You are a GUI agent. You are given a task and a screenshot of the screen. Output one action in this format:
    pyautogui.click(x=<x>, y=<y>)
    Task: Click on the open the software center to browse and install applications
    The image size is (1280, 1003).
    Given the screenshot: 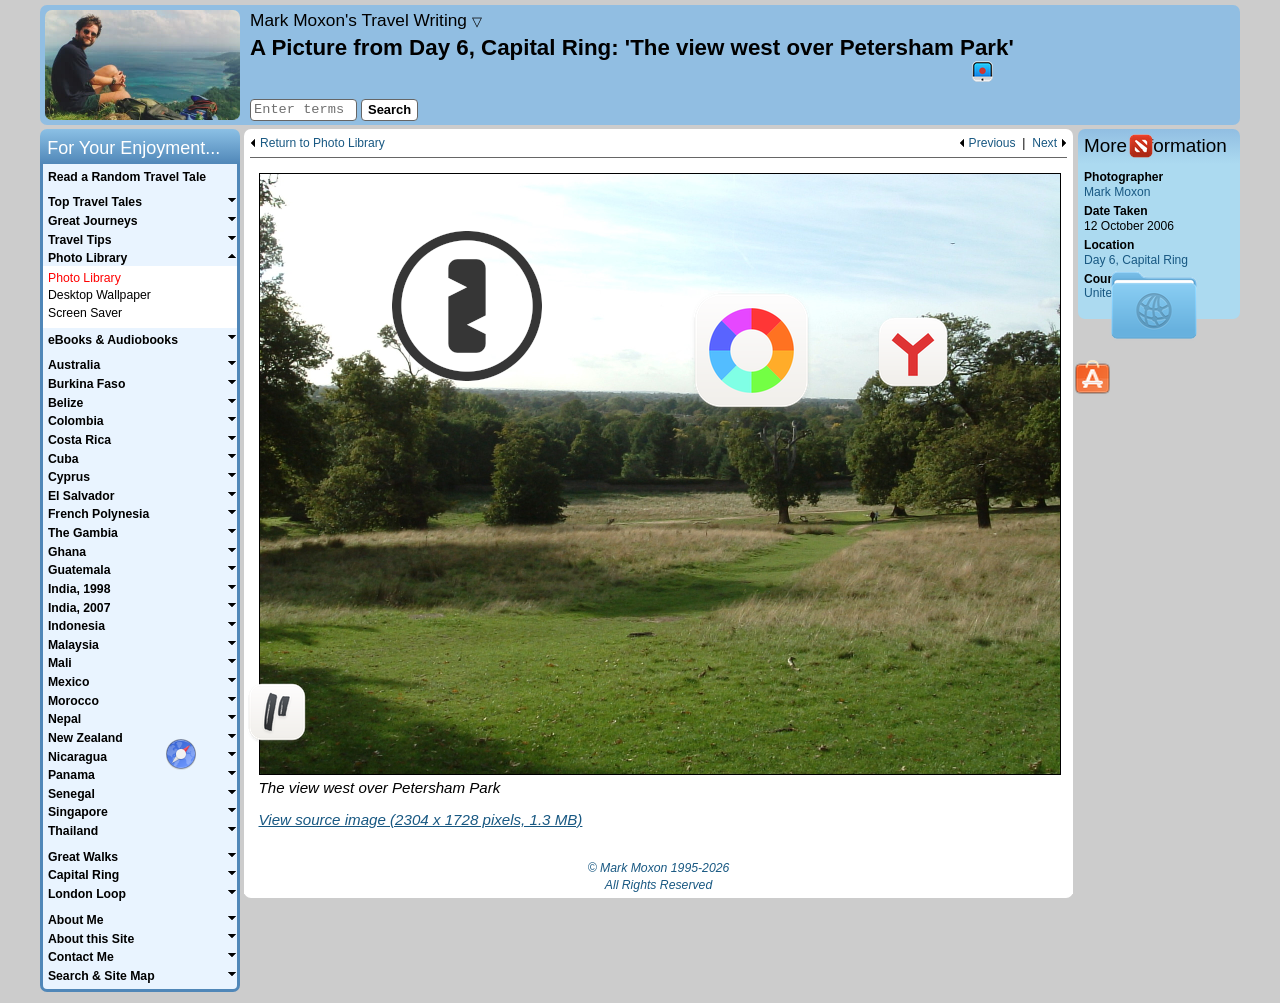 What is the action you would take?
    pyautogui.click(x=1092, y=378)
    